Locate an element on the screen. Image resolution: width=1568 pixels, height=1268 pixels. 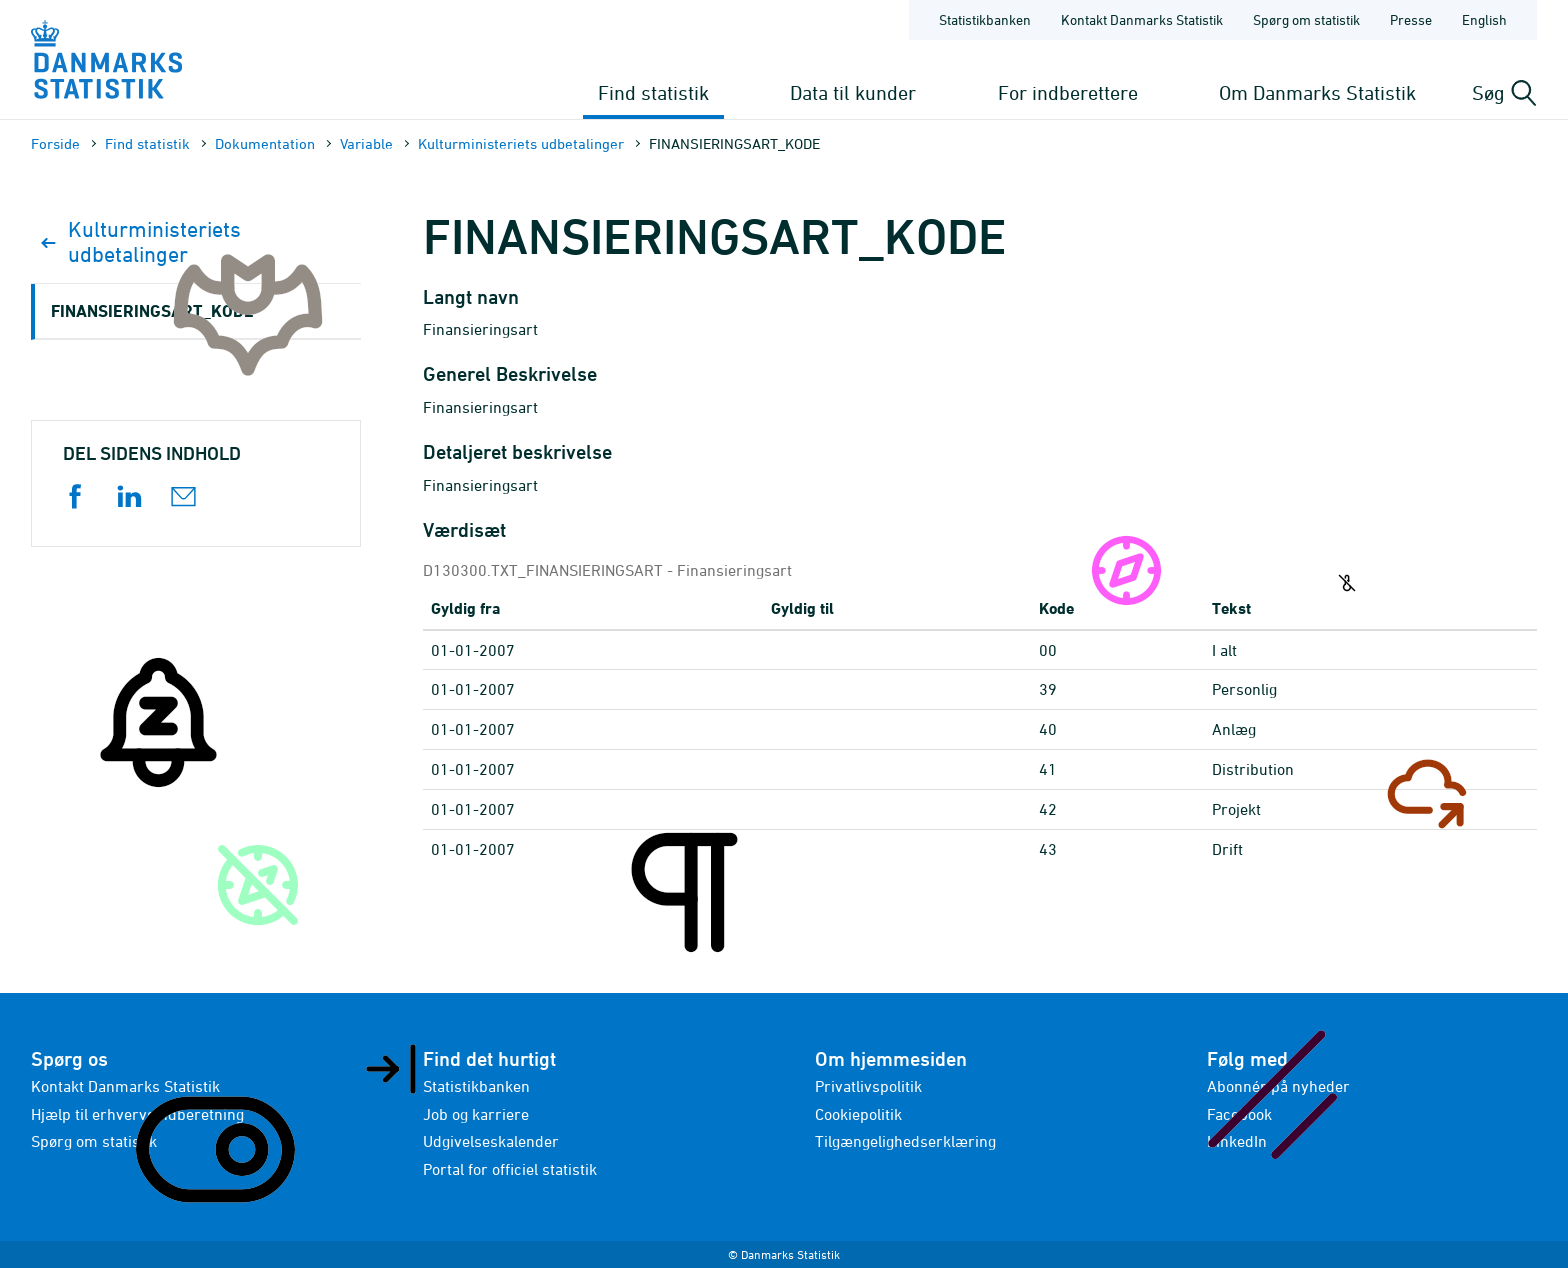
access navigation or direction features is located at coordinates (1126, 570).